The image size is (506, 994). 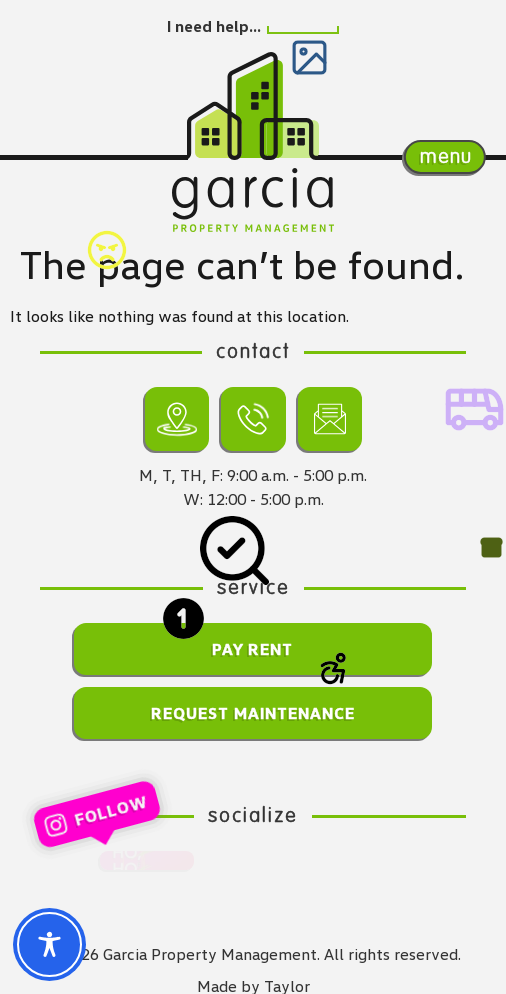 What do you see at coordinates (491, 547) in the screenshot?
I see `browse bakery or bread products` at bounding box center [491, 547].